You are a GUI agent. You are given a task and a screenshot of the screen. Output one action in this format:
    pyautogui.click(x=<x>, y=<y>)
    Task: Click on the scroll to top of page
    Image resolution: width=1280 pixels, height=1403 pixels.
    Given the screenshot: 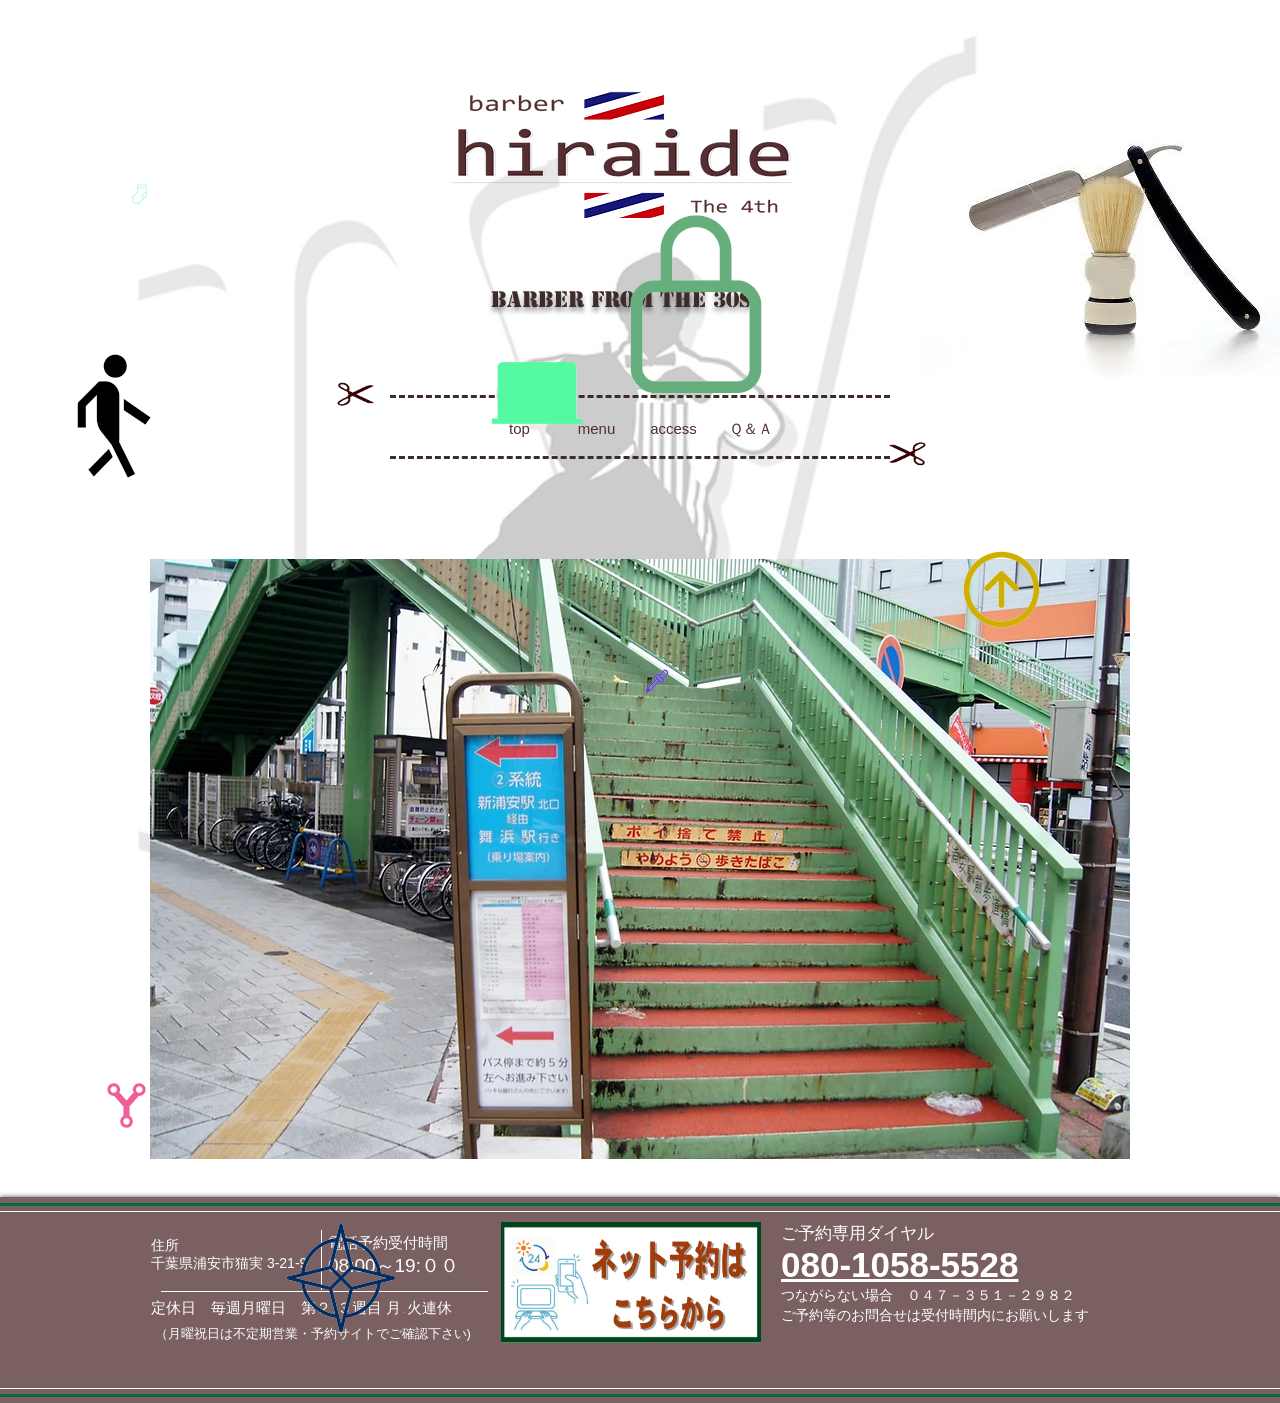 What is the action you would take?
    pyautogui.click(x=1001, y=589)
    